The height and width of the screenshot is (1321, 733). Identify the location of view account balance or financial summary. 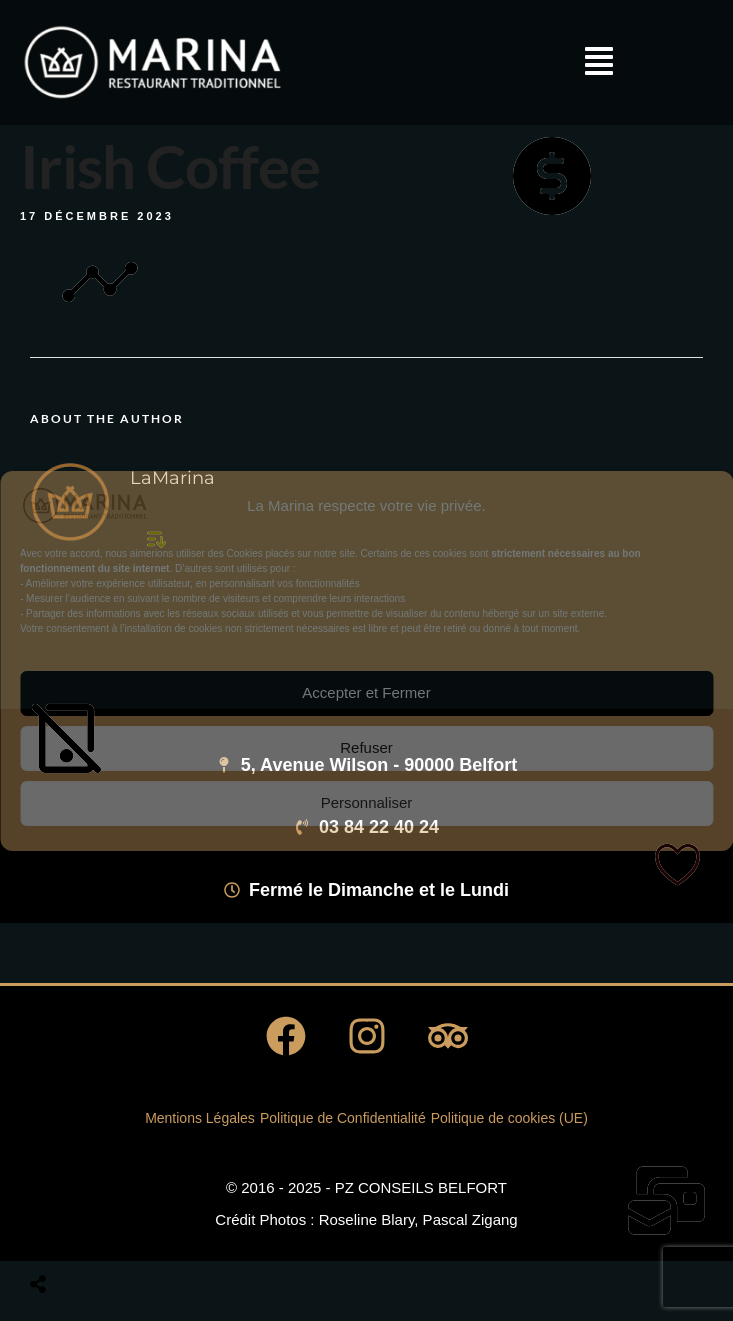
(552, 176).